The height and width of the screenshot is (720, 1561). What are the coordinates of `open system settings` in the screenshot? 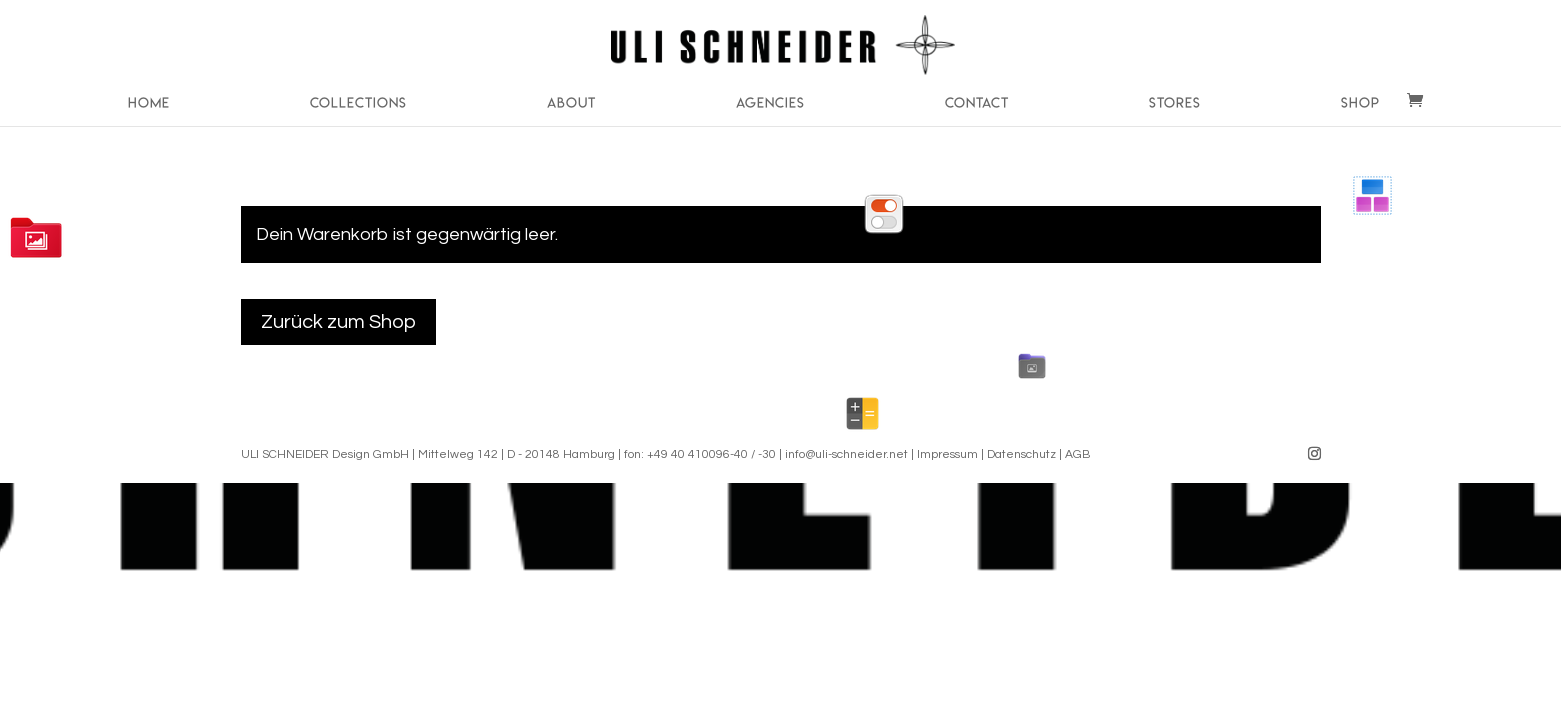 It's located at (884, 214).